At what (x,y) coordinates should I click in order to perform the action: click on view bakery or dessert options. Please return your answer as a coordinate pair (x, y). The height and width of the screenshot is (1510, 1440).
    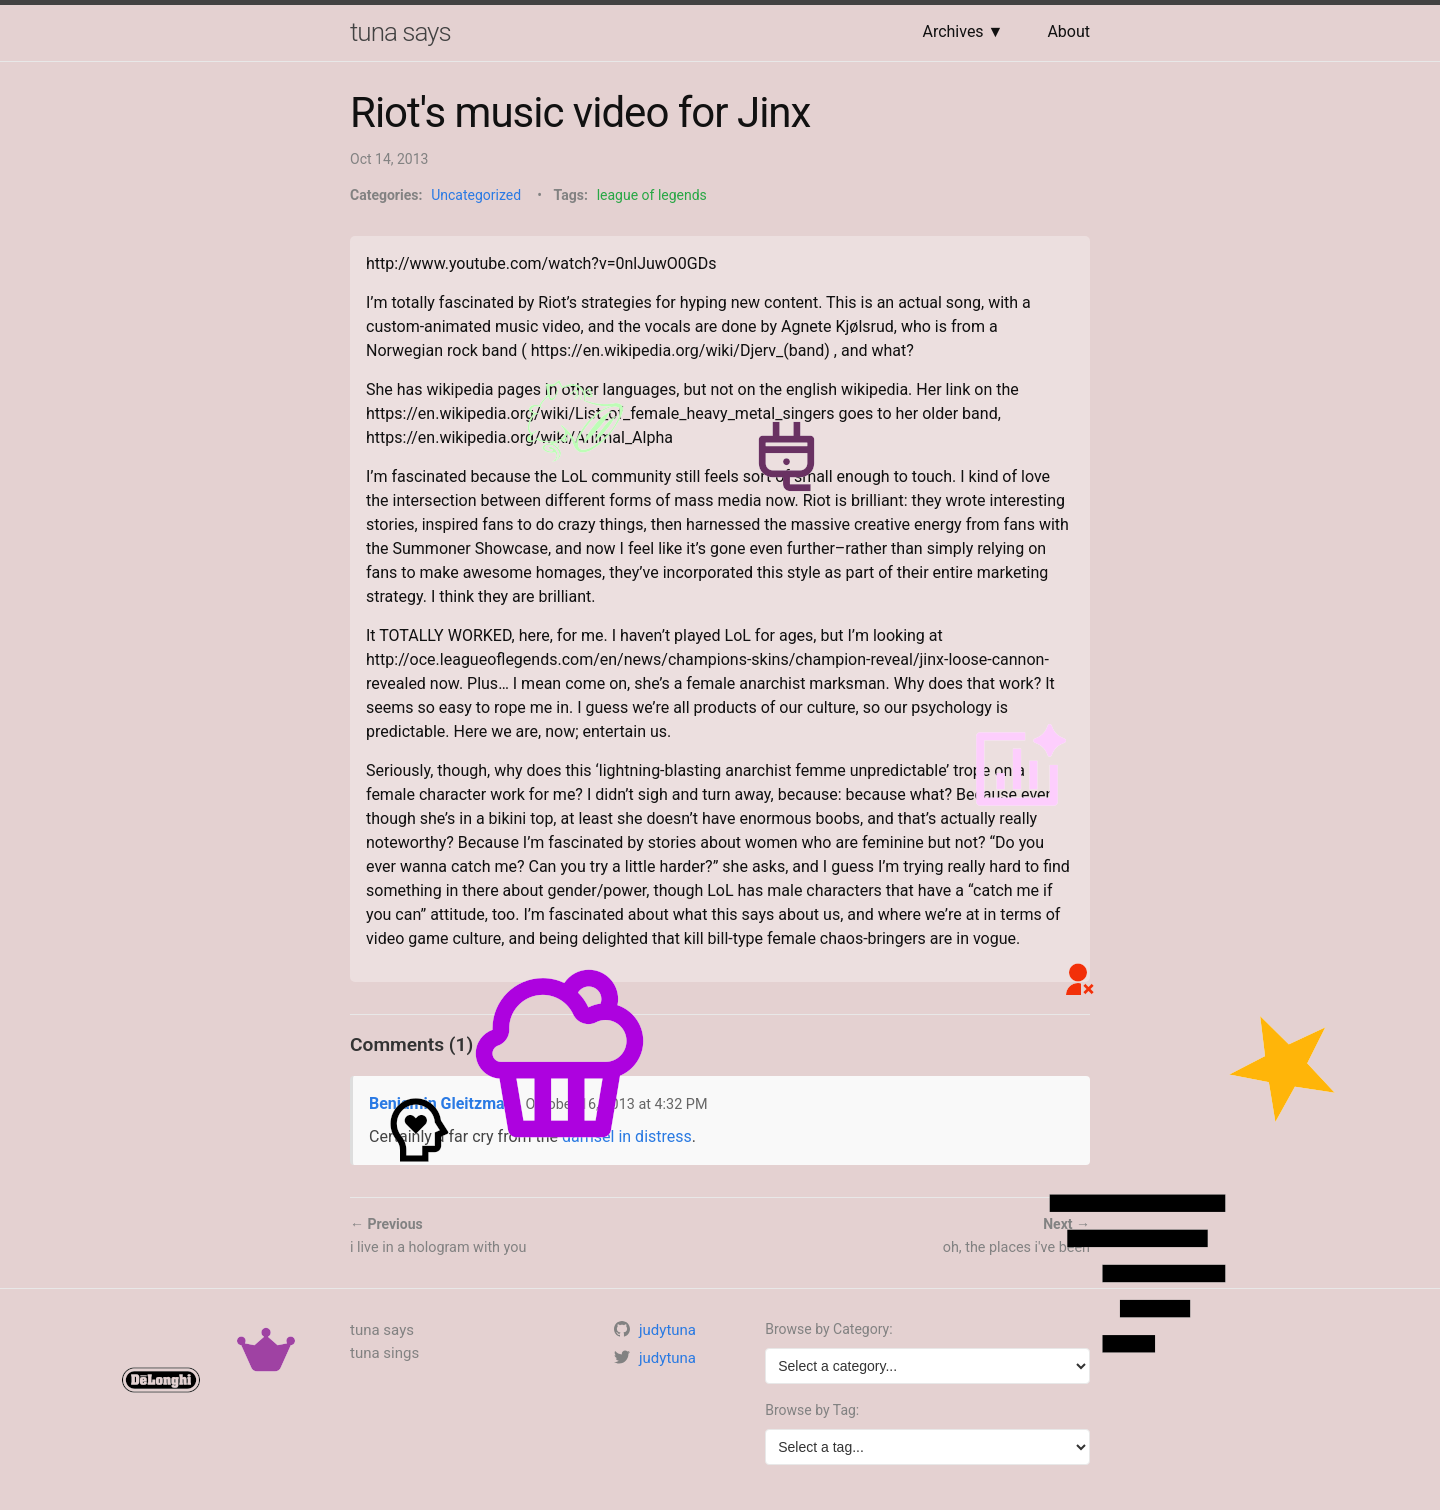
    Looking at the image, I should click on (559, 1053).